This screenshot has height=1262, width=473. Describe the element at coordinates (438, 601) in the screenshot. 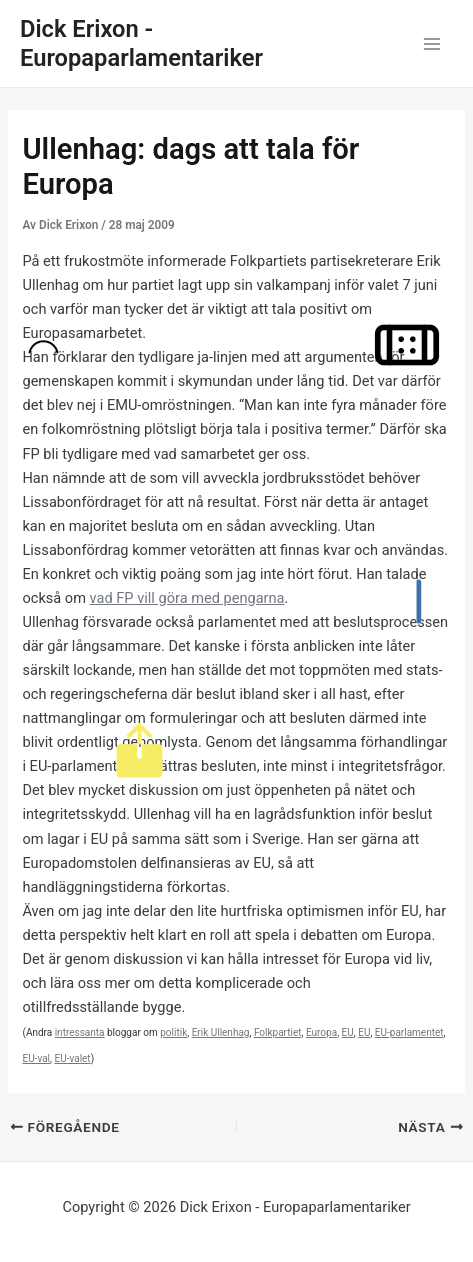

I see `indicates a count of one` at that location.